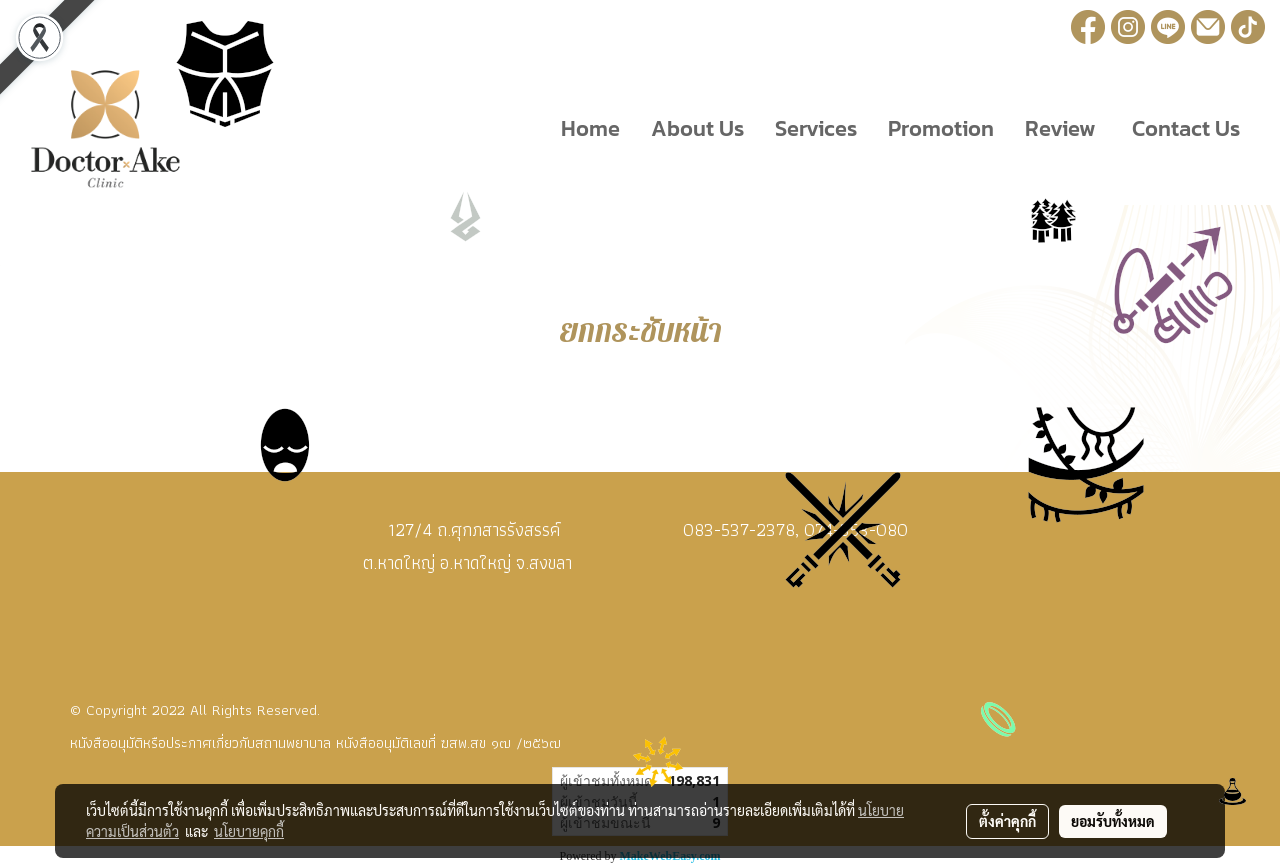  I want to click on indicates a sleepy or drowsy character state, so click(286, 445).